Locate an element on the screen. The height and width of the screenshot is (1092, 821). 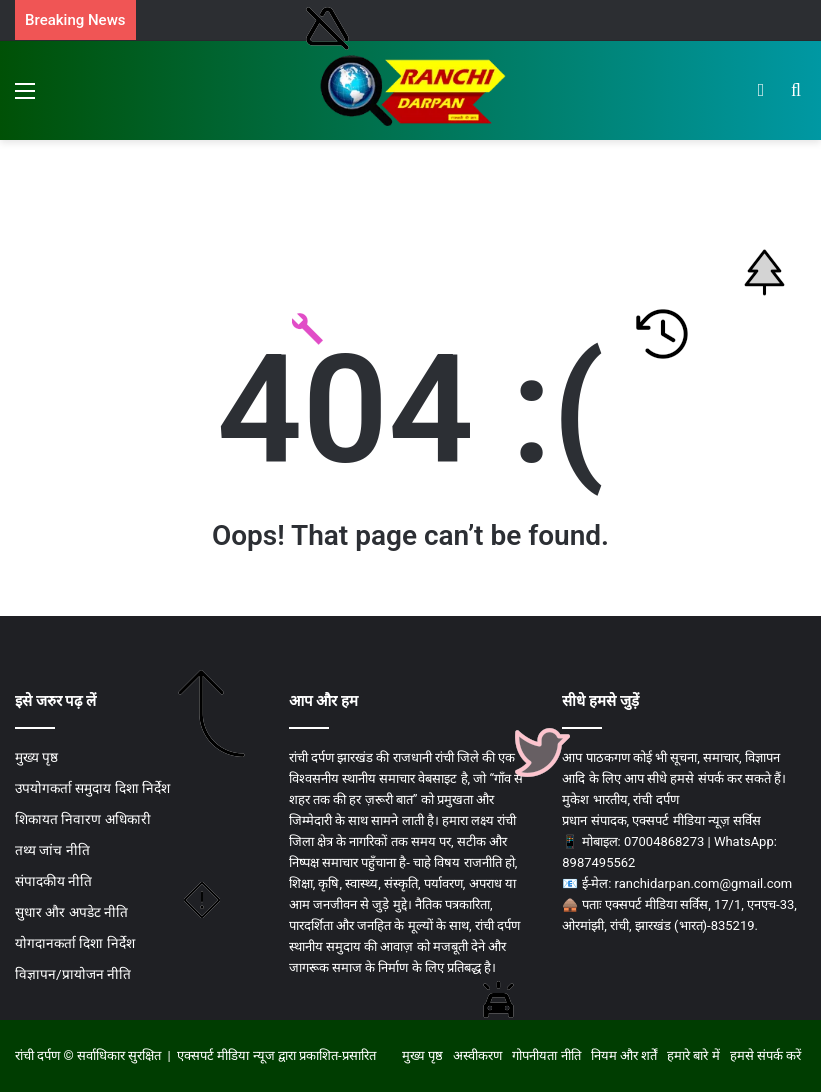
share to twitter is located at coordinates (539, 750).